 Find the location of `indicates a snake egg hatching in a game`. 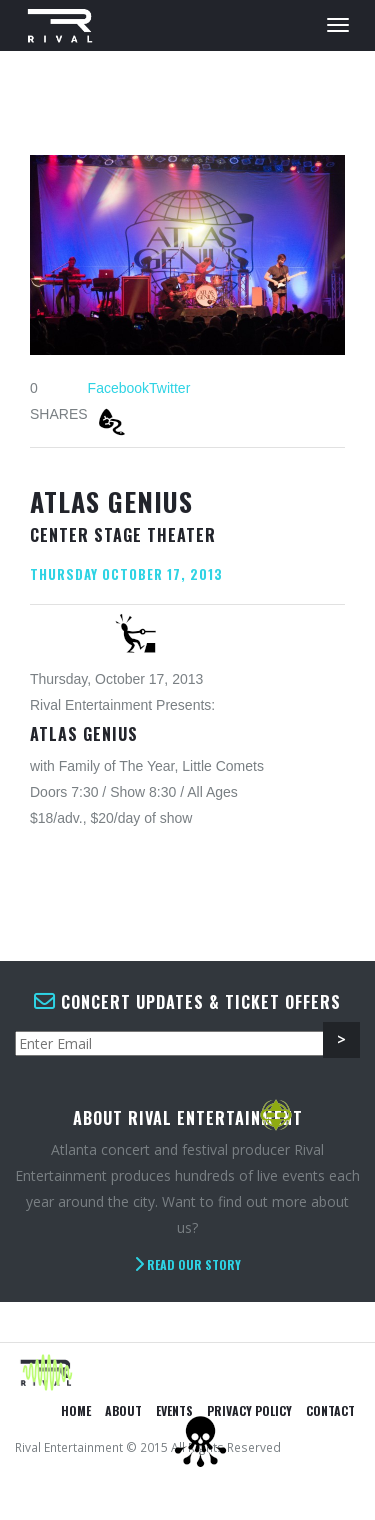

indicates a snake egg hatching in a game is located at coordinates (112, 422).